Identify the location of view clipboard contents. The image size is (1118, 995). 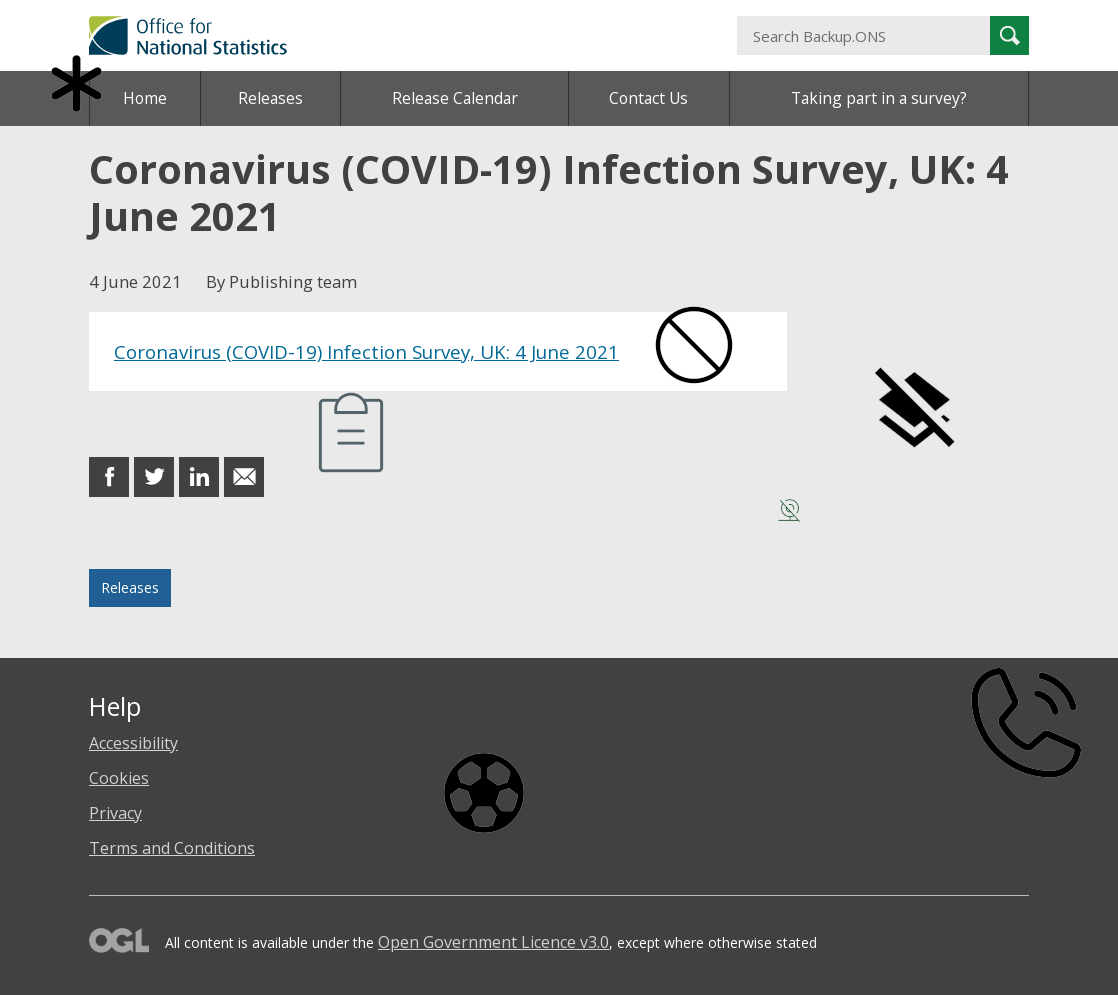
(351, 434).